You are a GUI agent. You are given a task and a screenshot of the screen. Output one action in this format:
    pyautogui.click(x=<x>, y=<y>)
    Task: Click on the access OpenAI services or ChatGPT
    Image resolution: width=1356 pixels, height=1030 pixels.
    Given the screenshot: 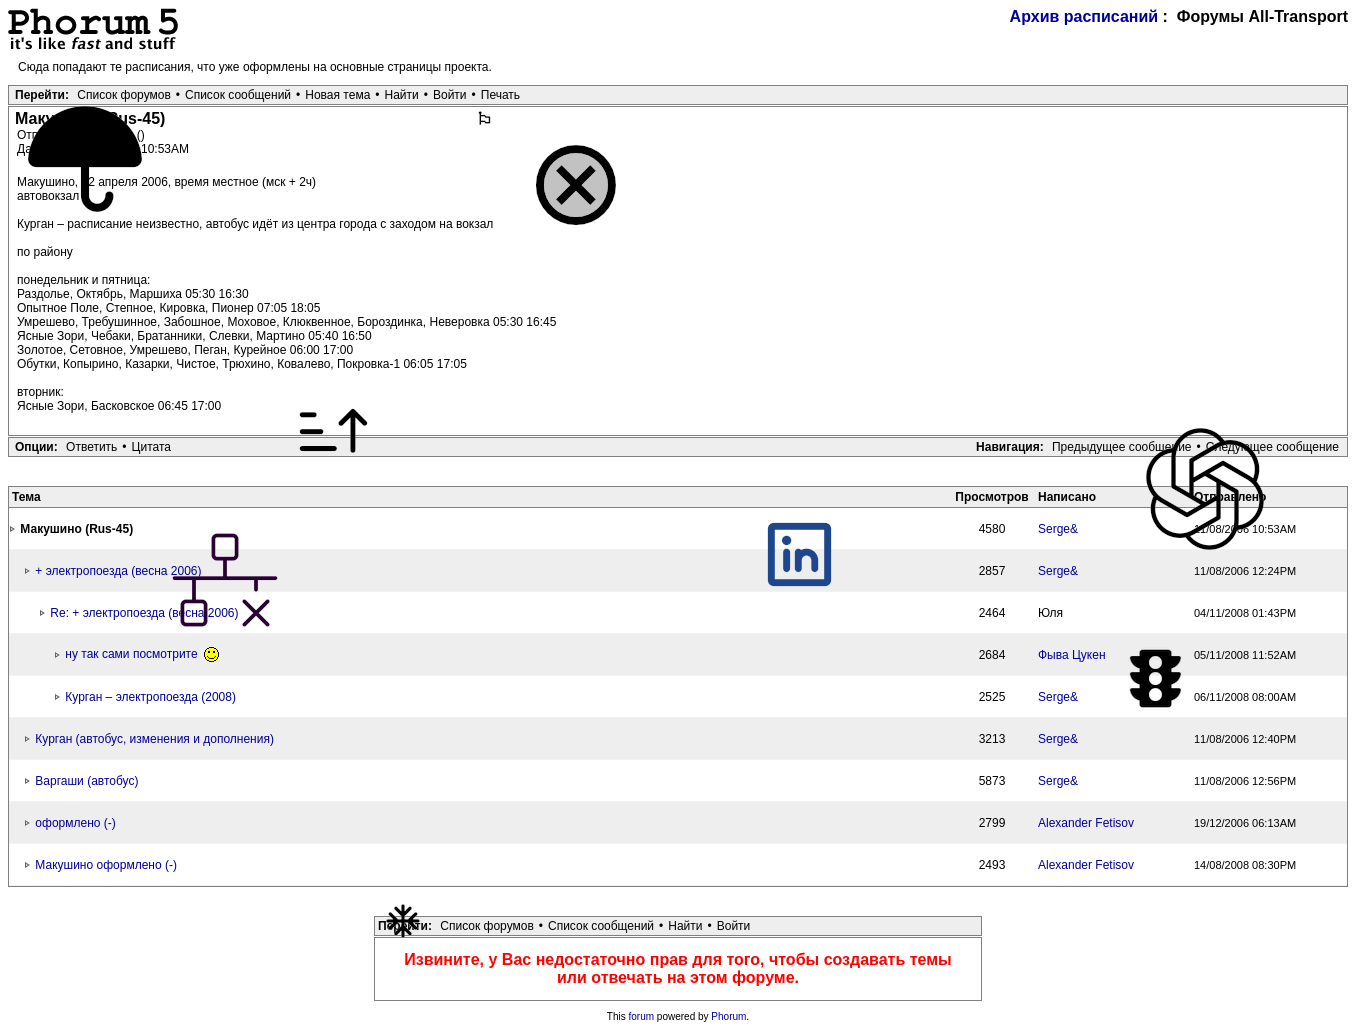 What is the action you would take?
    pyautogui.click(x=1205, y=489)
    